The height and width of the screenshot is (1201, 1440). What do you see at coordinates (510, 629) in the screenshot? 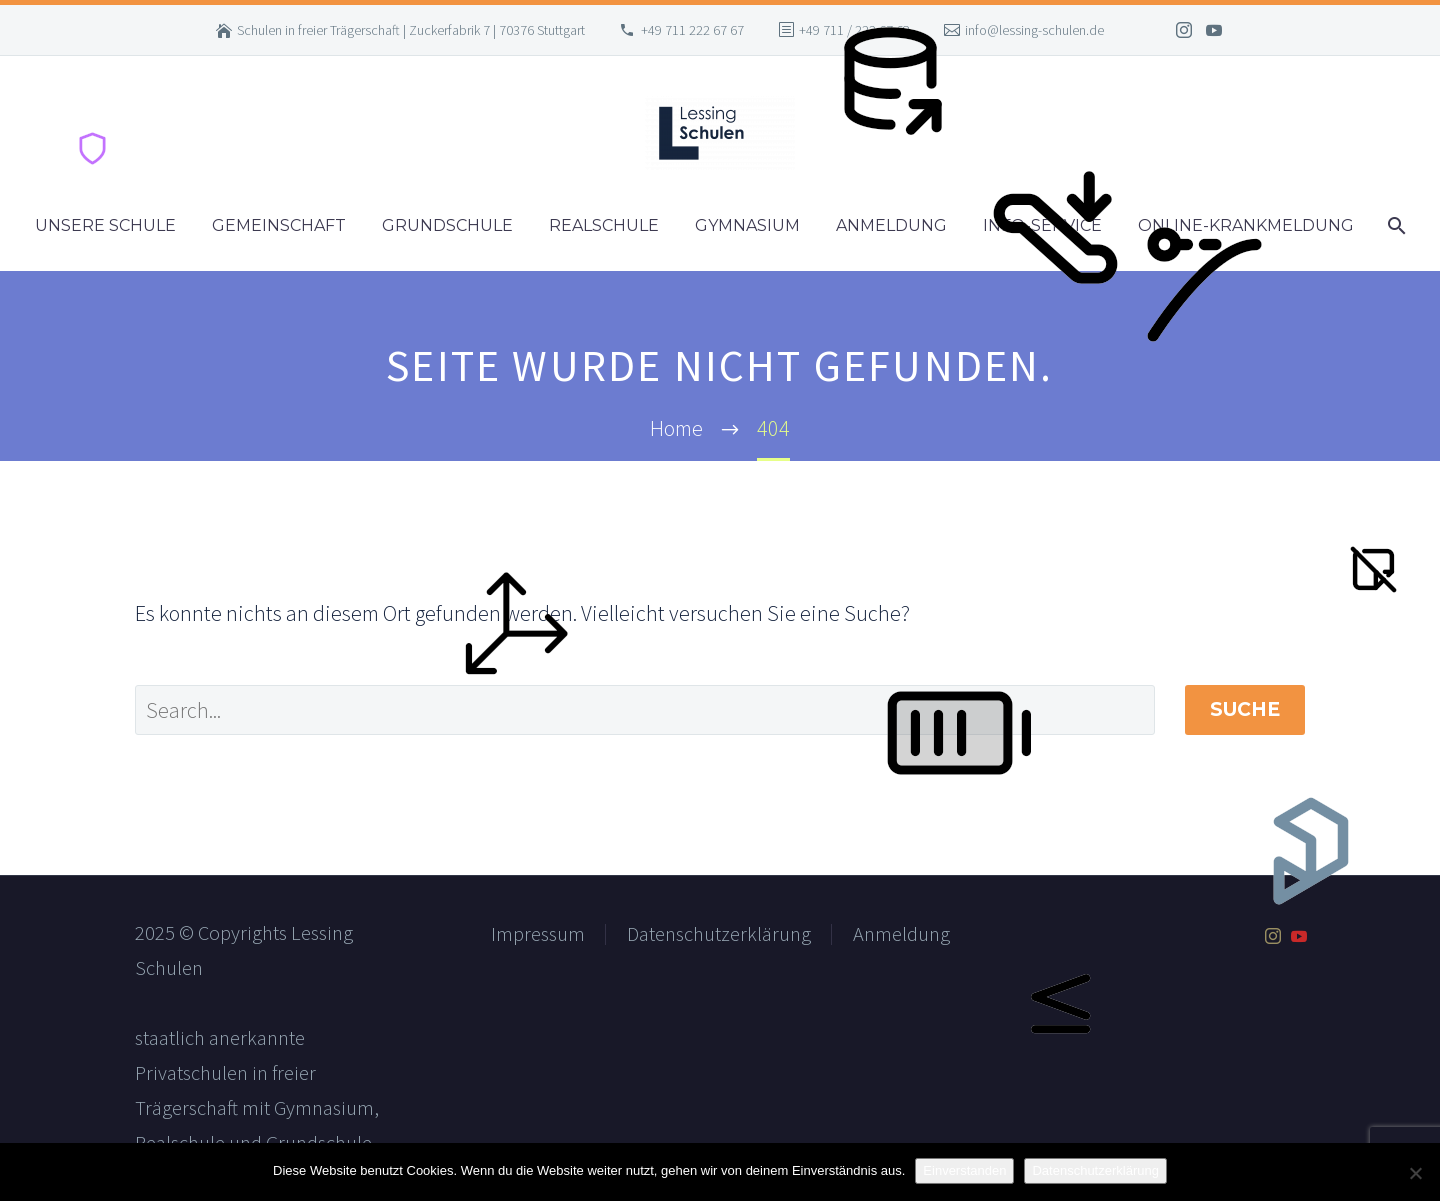
I see `3D axis indicator for spatial orientation` at bounding box center [510, 629].